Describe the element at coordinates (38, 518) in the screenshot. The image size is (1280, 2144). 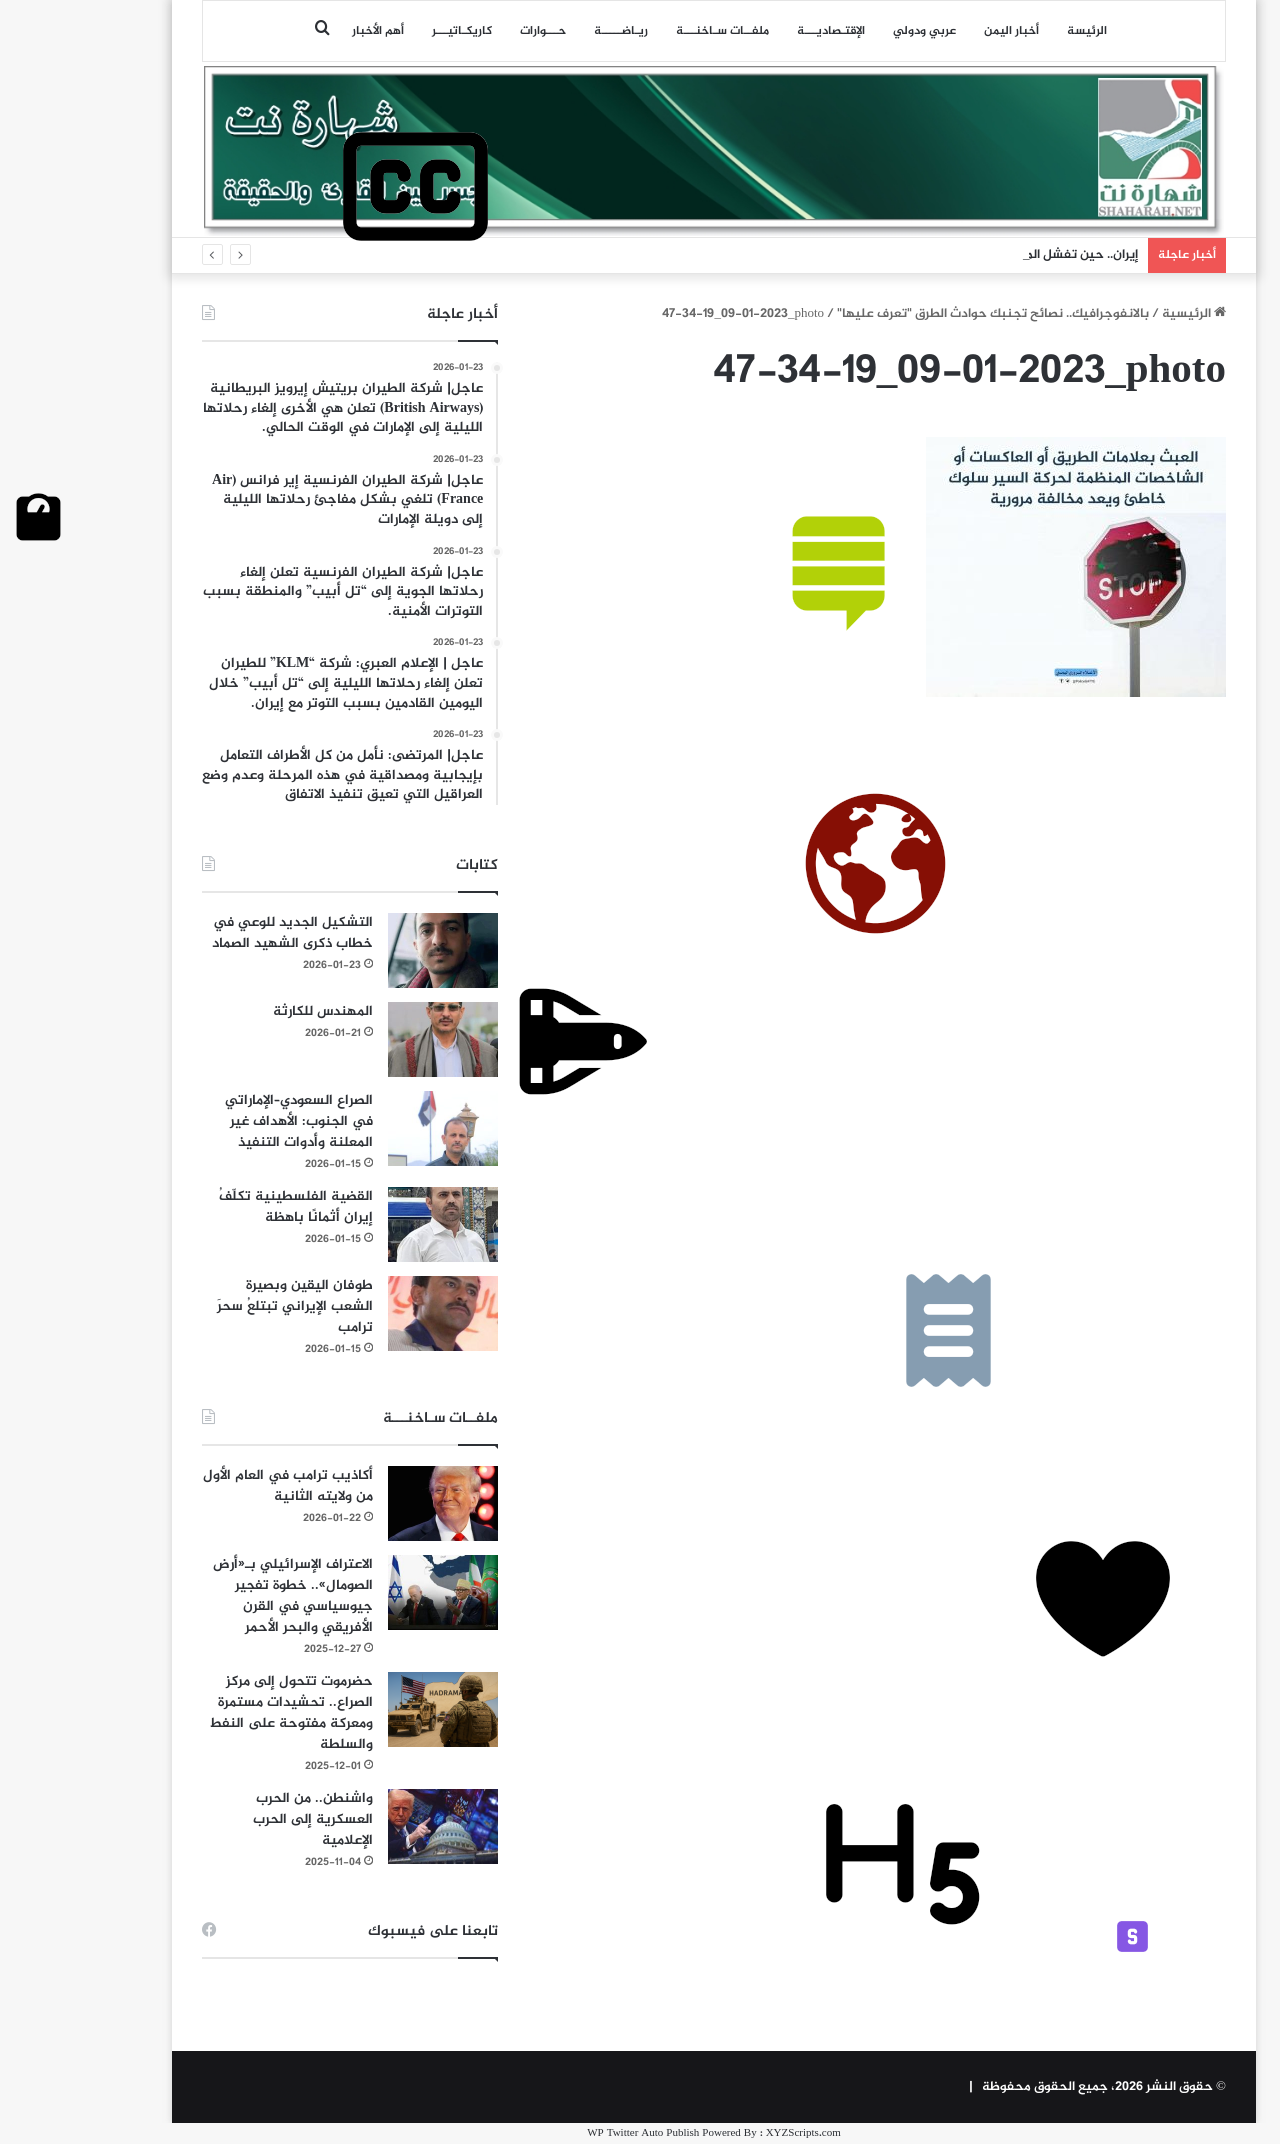
I see `view weight or mass measurement` at that location.